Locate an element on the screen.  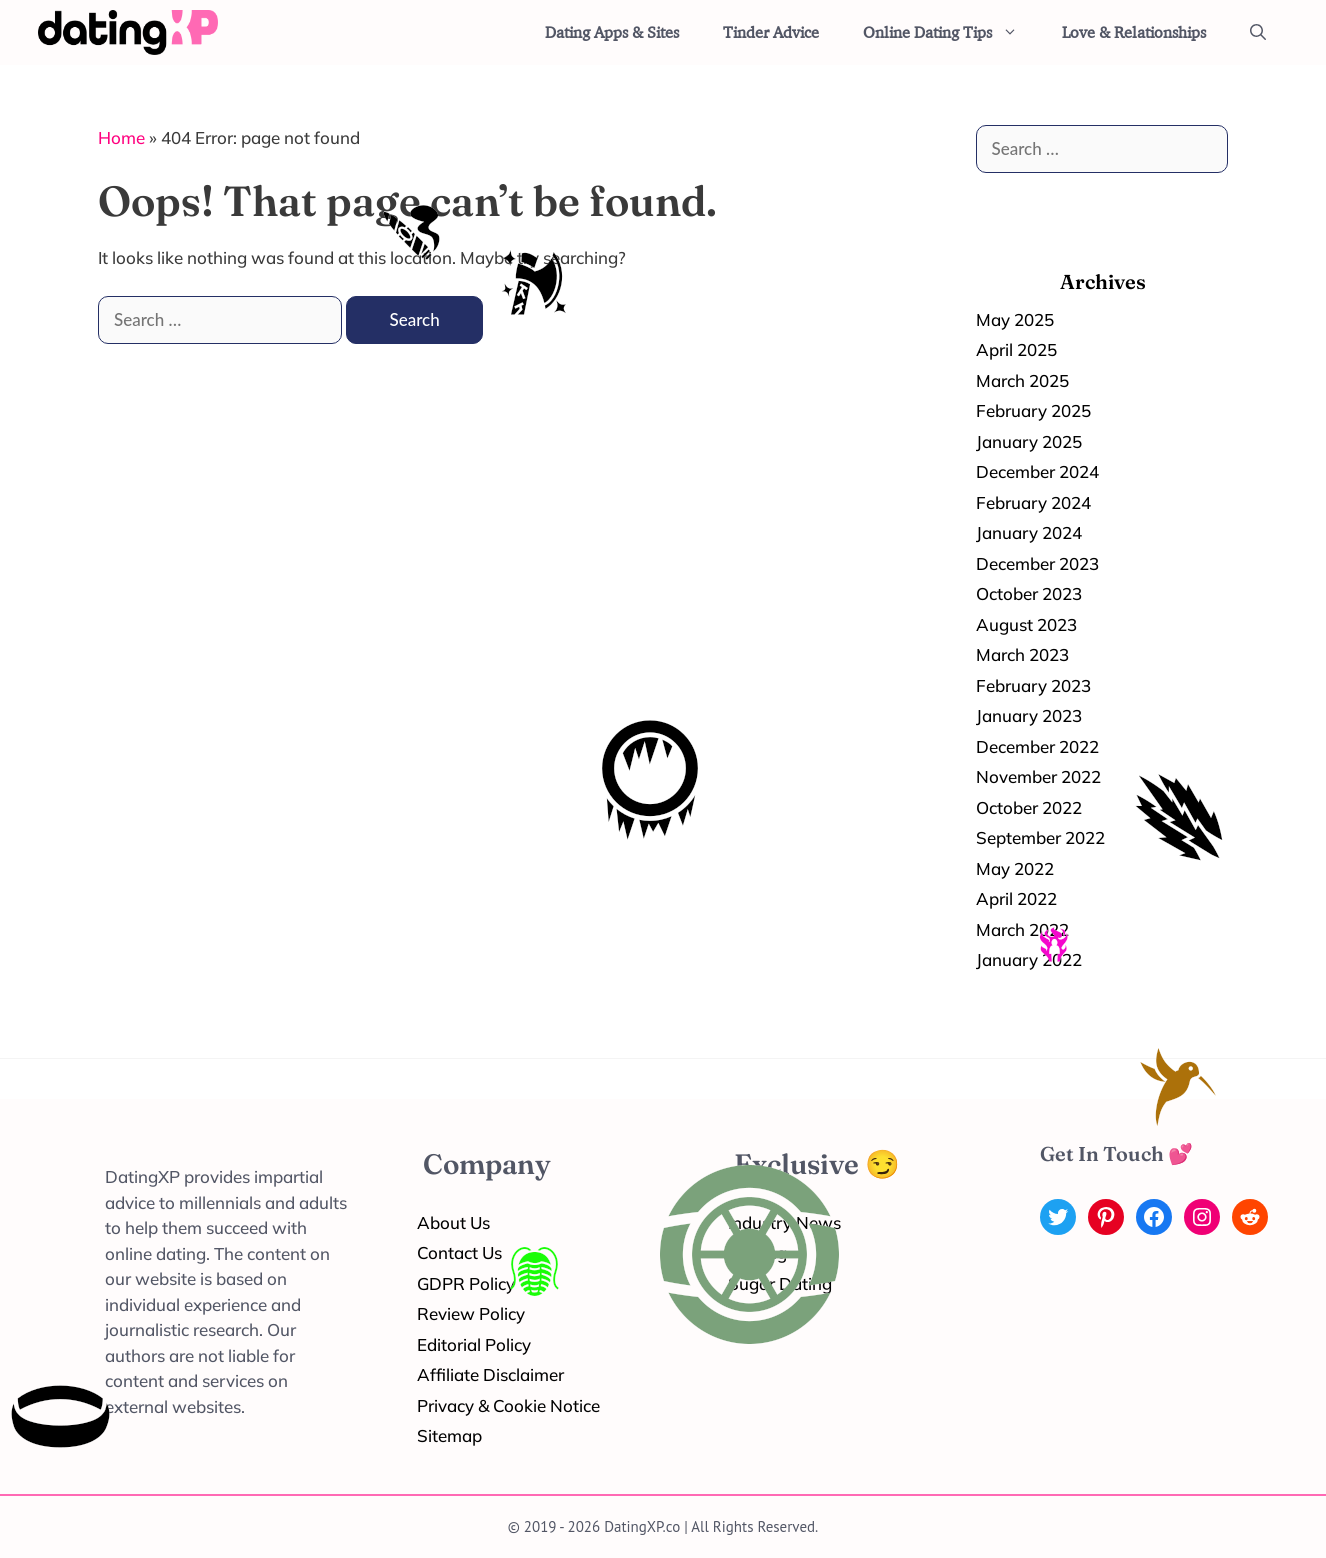
lightning attack or electric slash ability is located at coordinates (1179, 816).